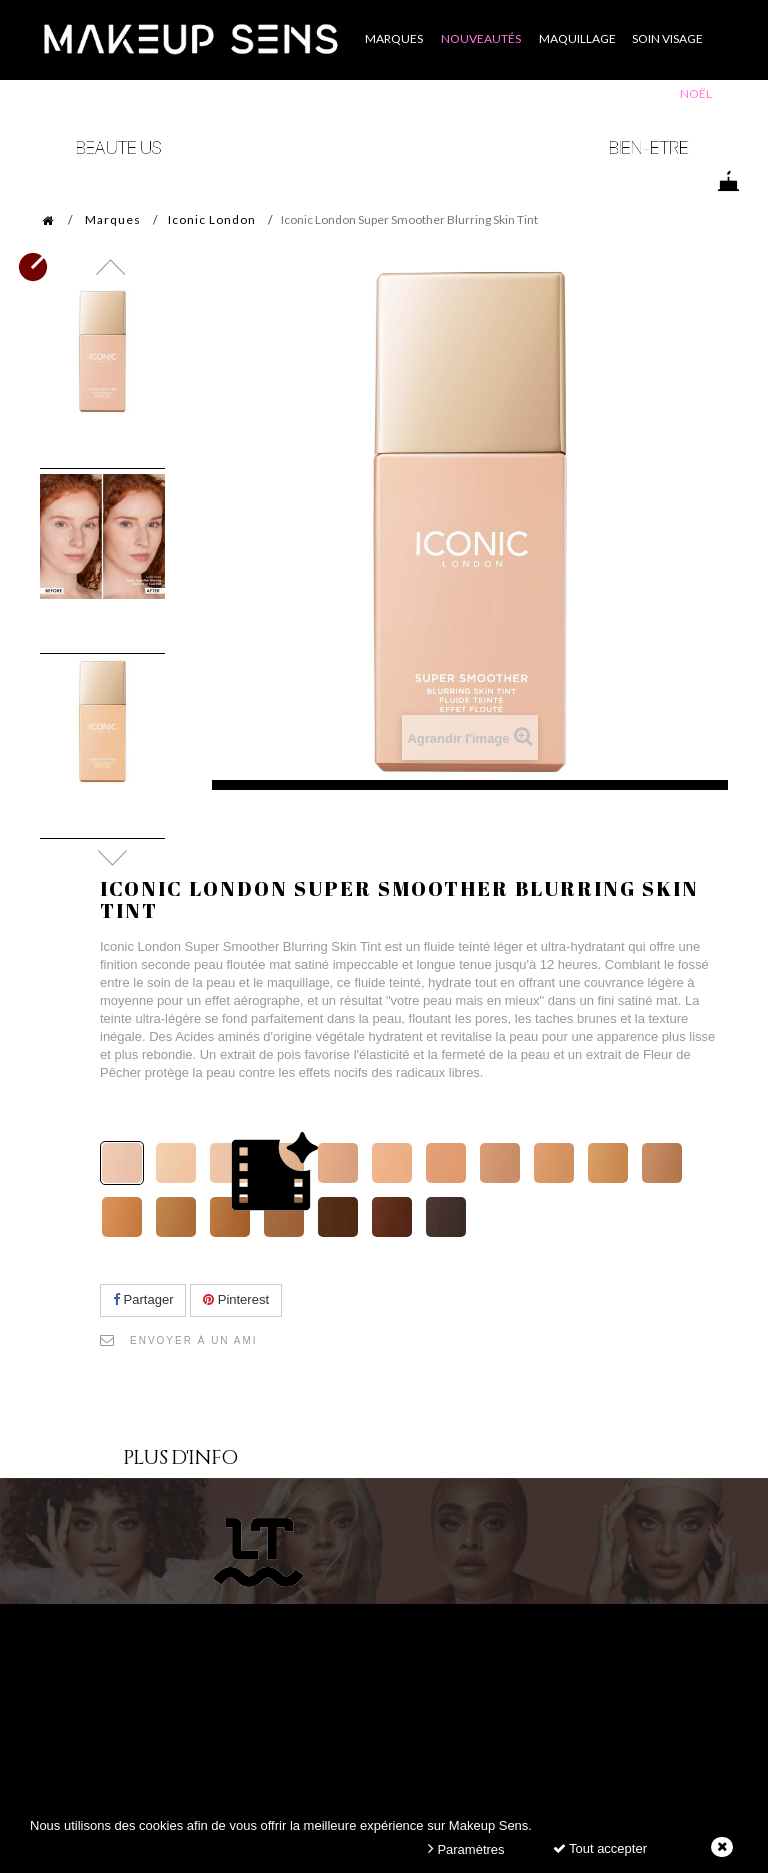  Describe the element at coordinates (33, 267) in the screenshot. I see `open navigation or directional tools` at that location.